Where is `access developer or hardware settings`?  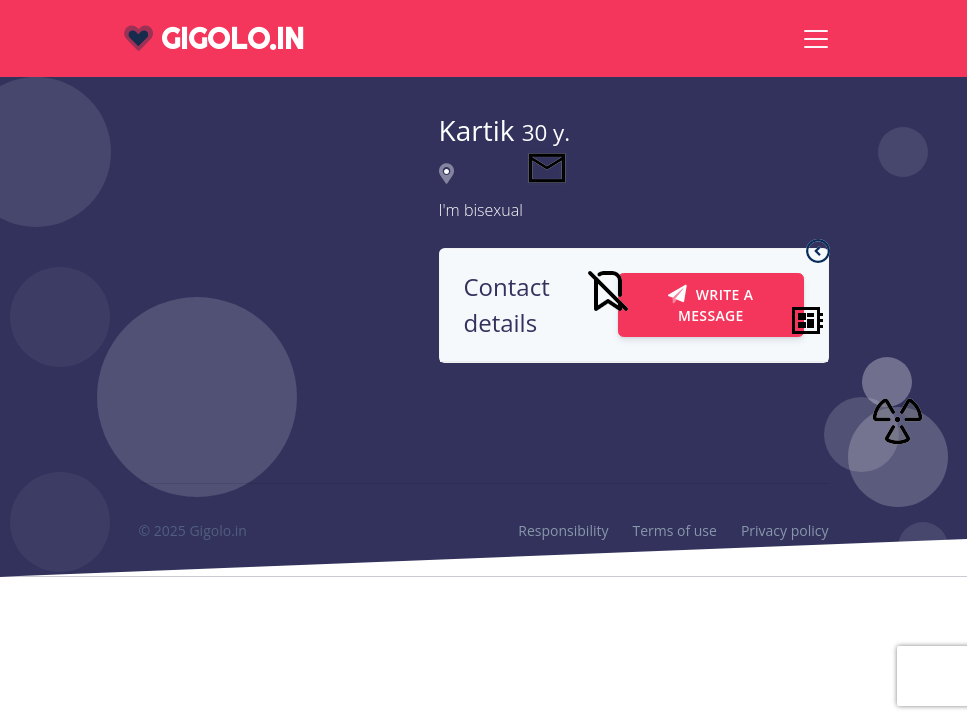
access developer or hardware settings is located at coordinates (807, 320).